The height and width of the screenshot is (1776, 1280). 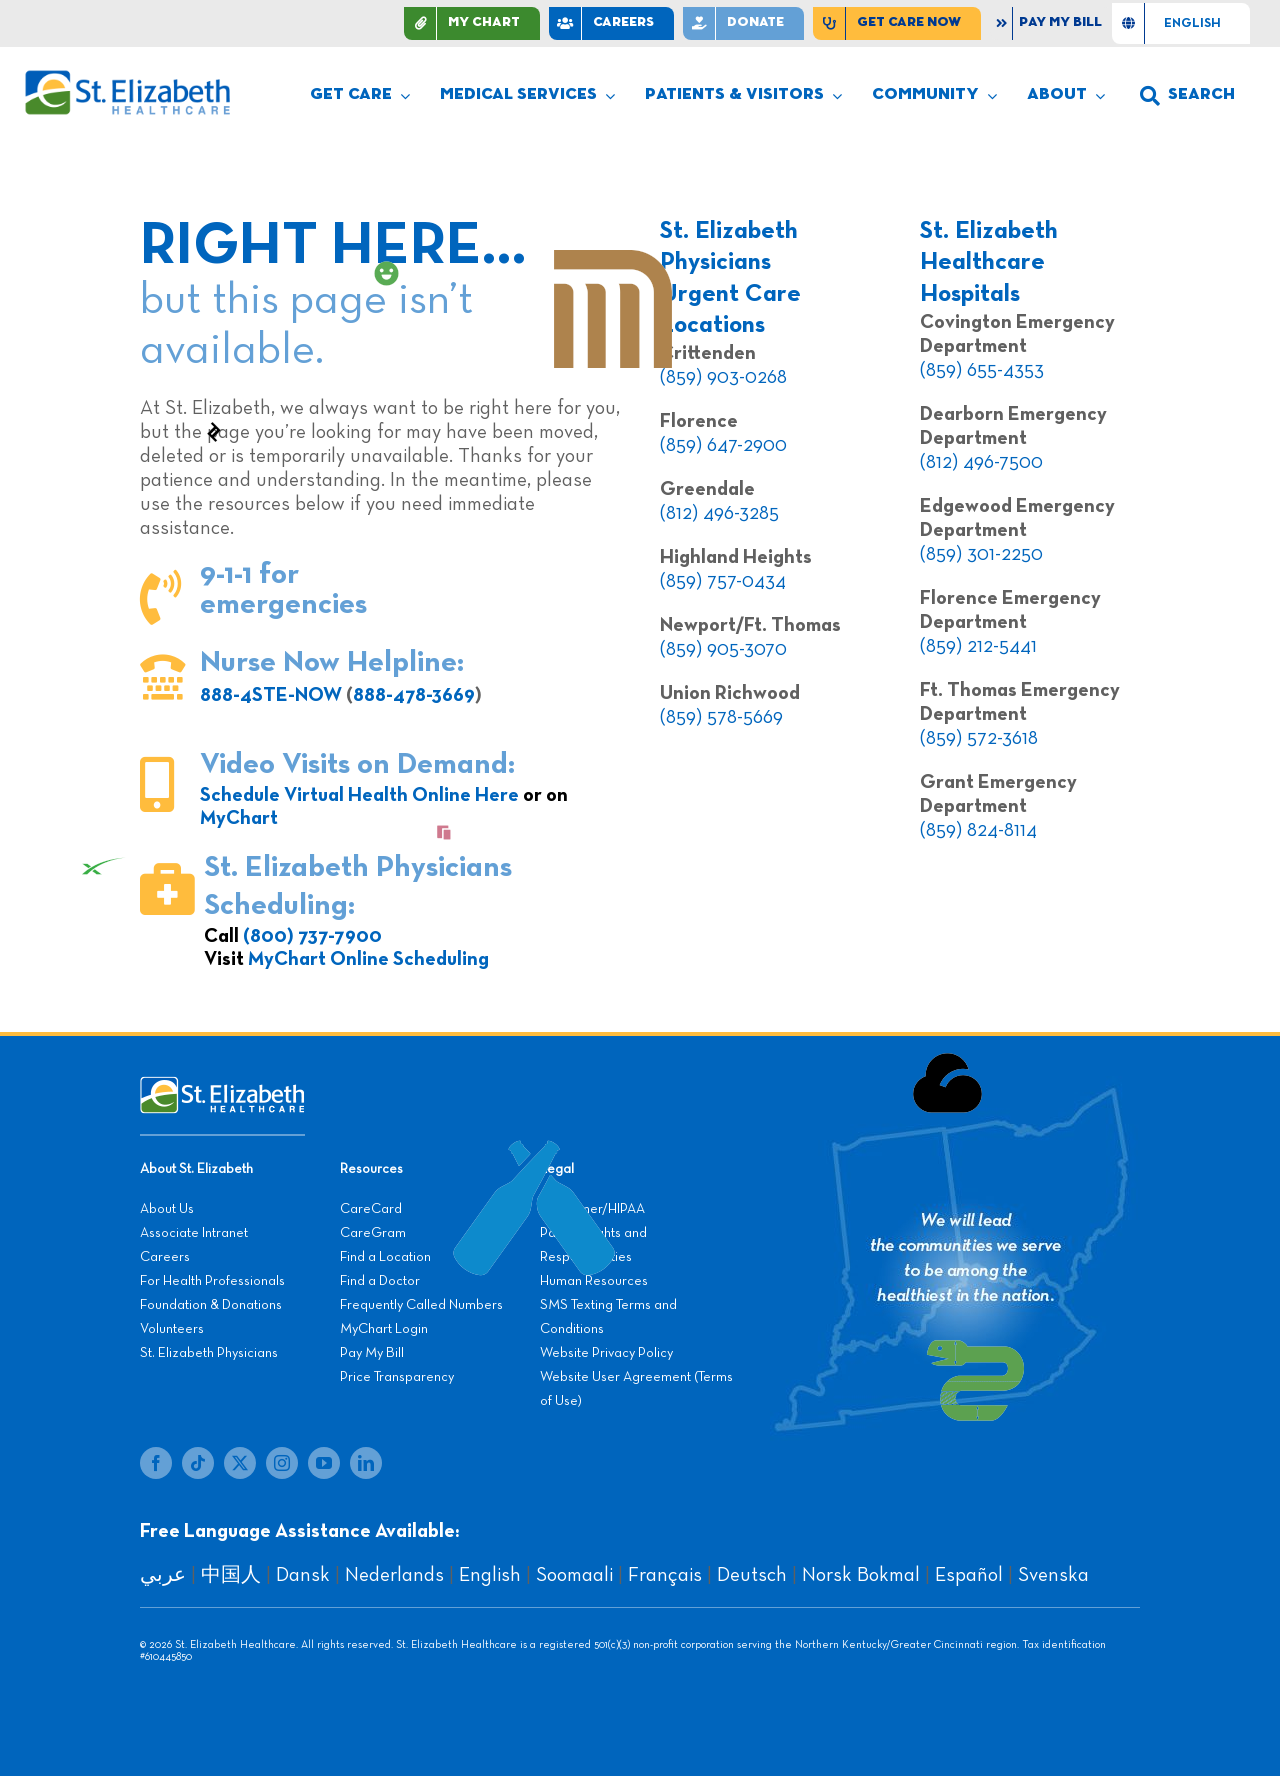 I want to click on manage connected devices, so click(x=443, y=832).